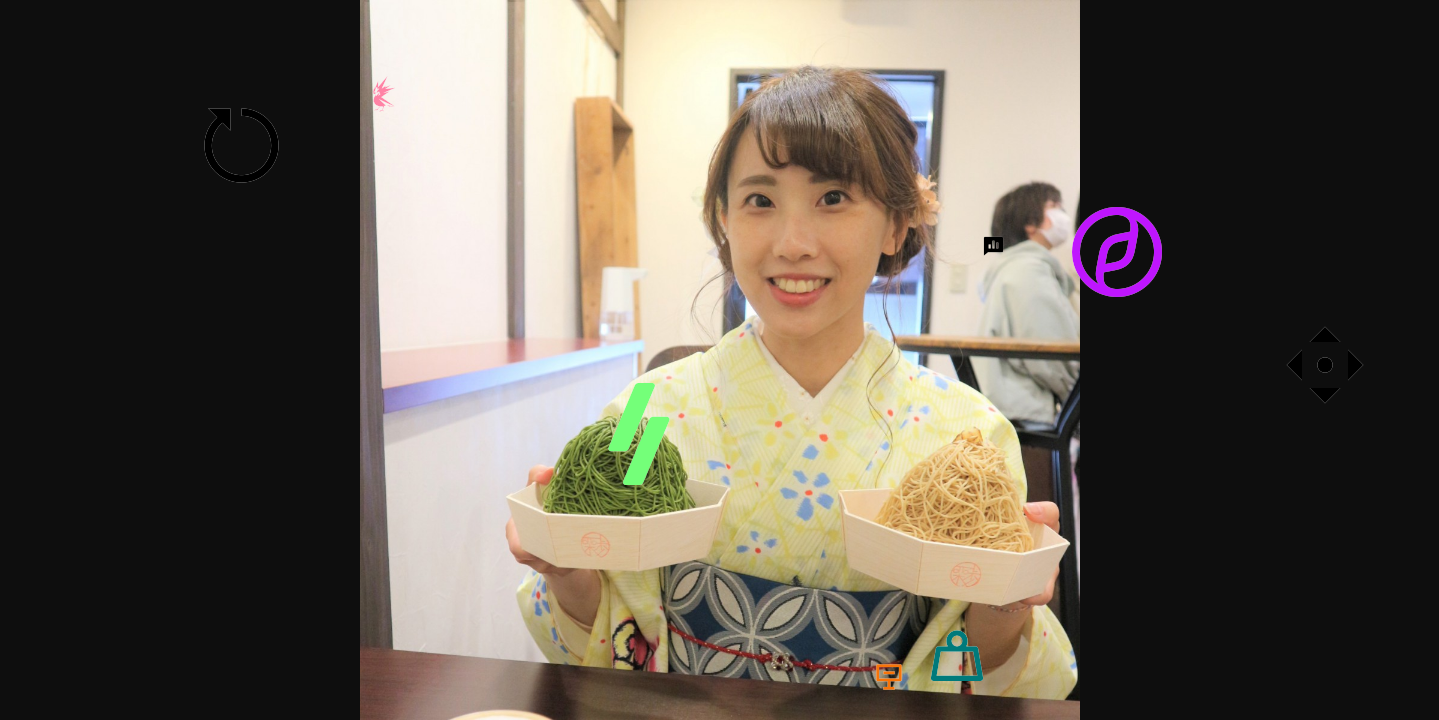 This screenshot has width=1439, height=720. Describe the element at coordinates (1325, 365) in the screenshot. I see `drag to reposition an element` at that location.